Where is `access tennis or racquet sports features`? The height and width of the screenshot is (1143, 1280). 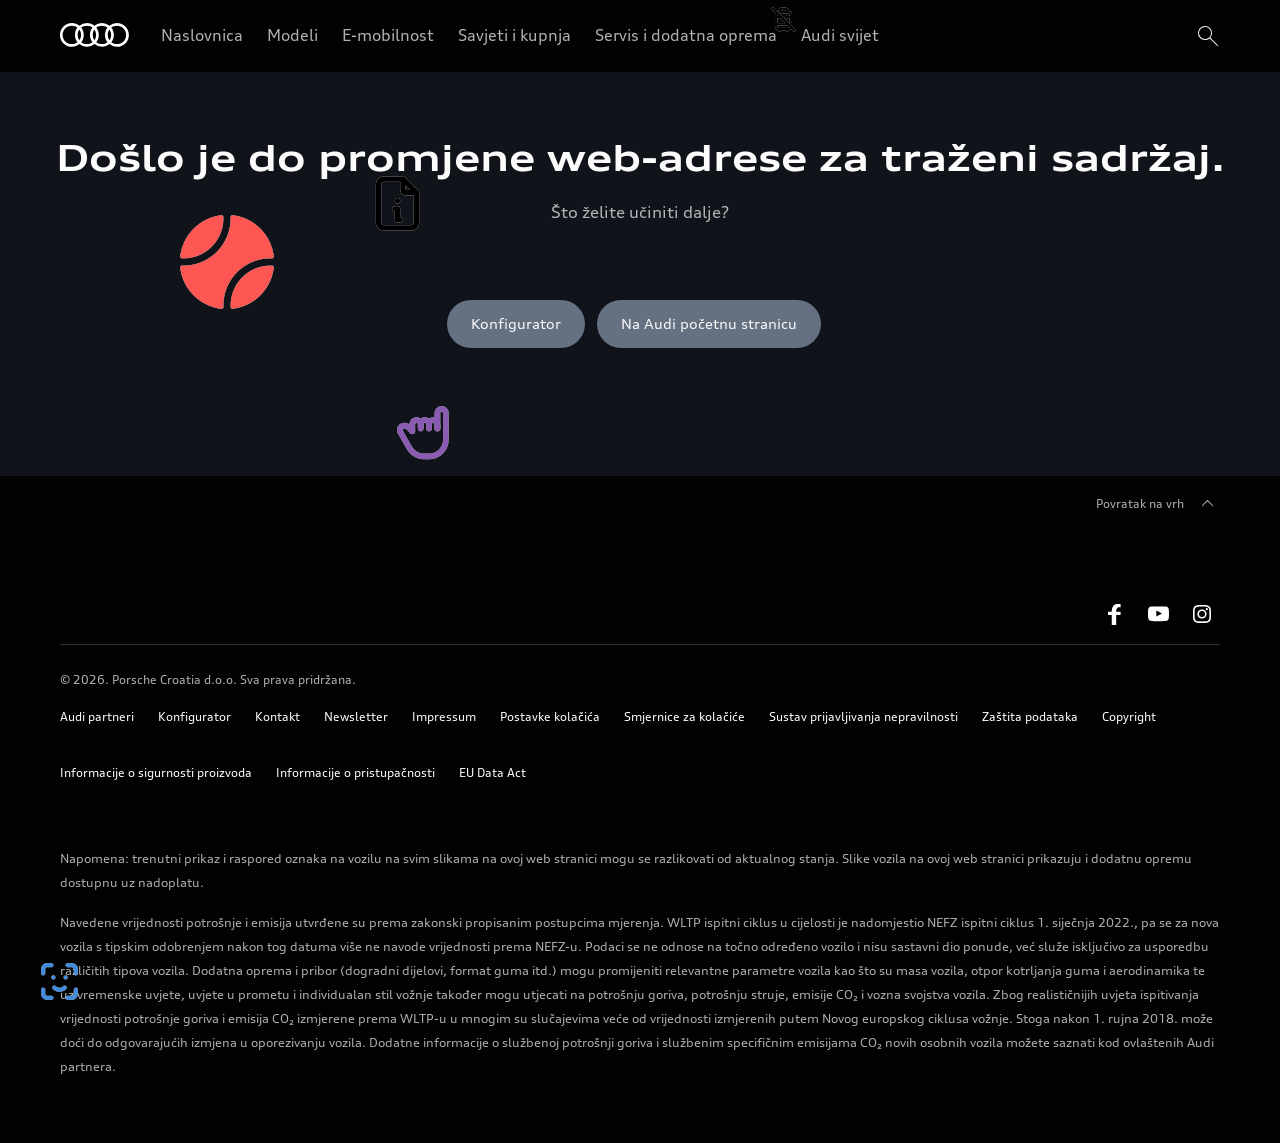
access tennis or racquet sports features is located at coordinates (227, 262).